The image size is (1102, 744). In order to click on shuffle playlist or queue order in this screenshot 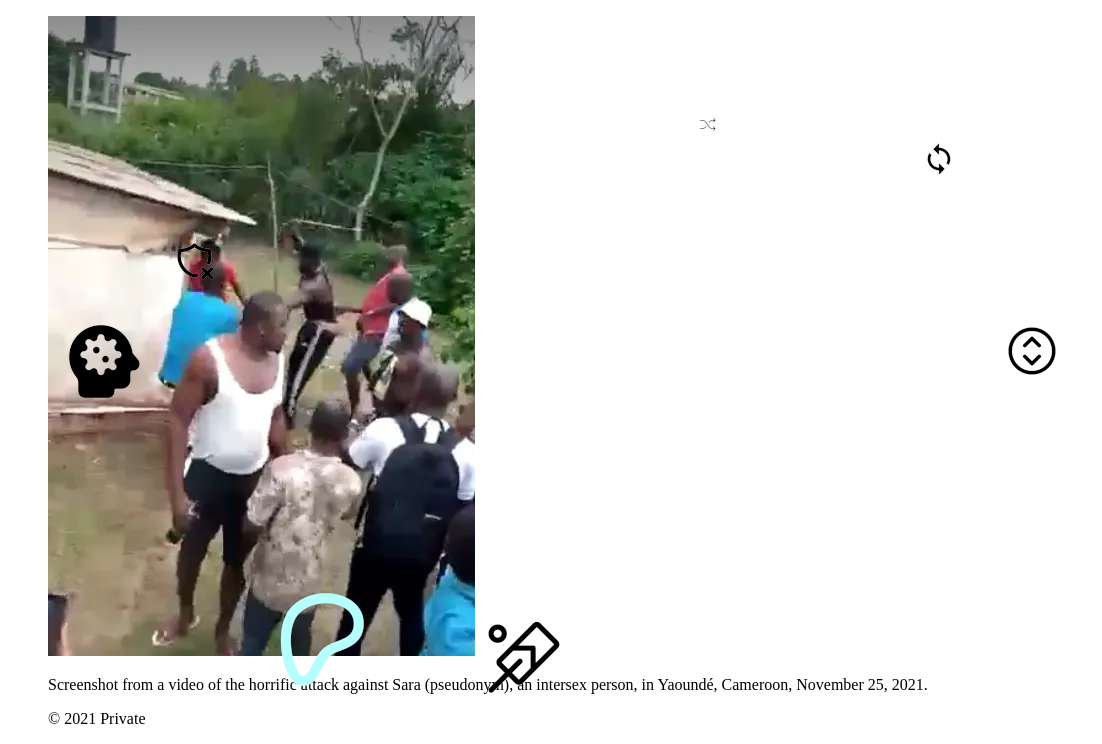, I will do `click(707, 124)`.